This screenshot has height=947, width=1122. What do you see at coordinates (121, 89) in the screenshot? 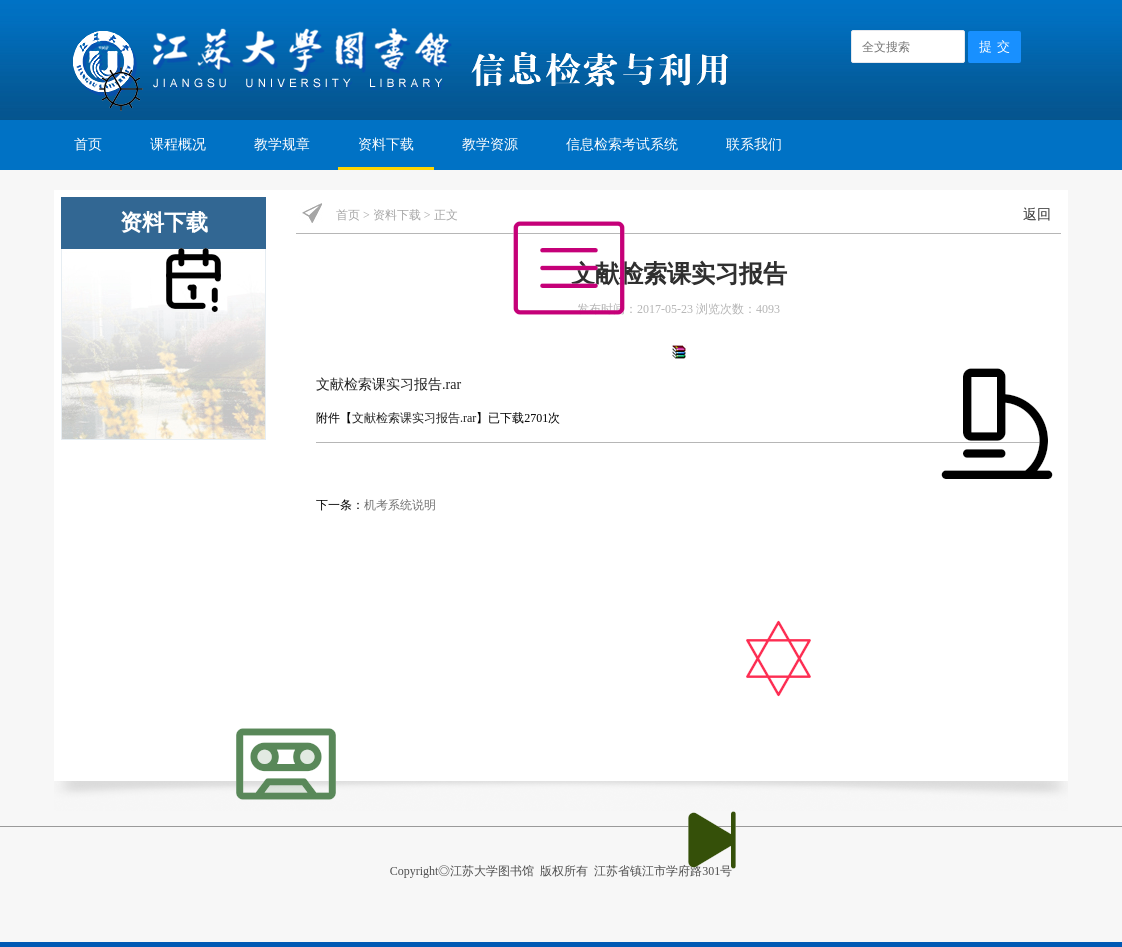
I see `access settings or preferences` at bounding box center [121, 89].